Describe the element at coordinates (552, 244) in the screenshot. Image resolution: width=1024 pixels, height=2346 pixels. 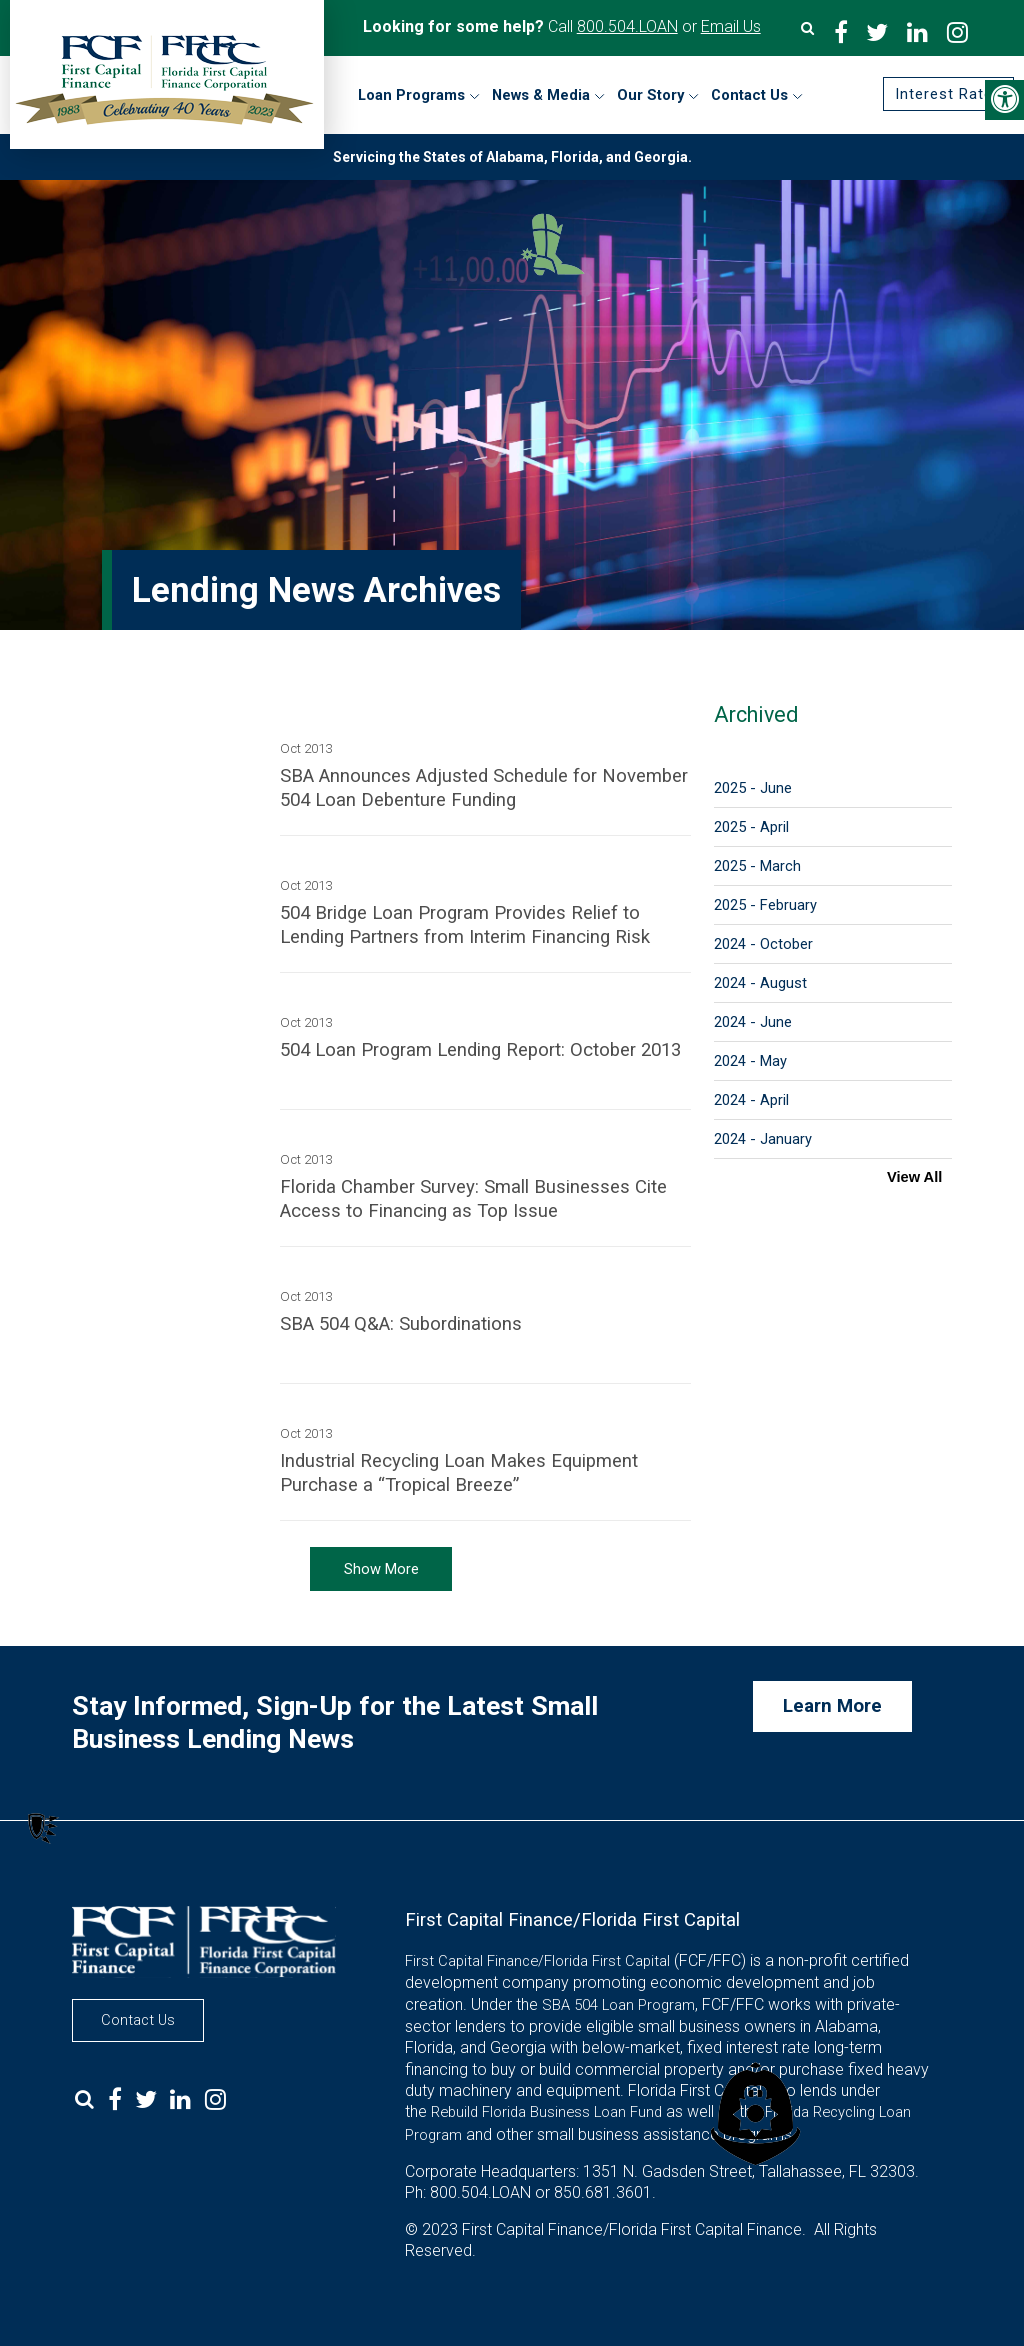
I see `select western or cowboy-themed content` at that location.